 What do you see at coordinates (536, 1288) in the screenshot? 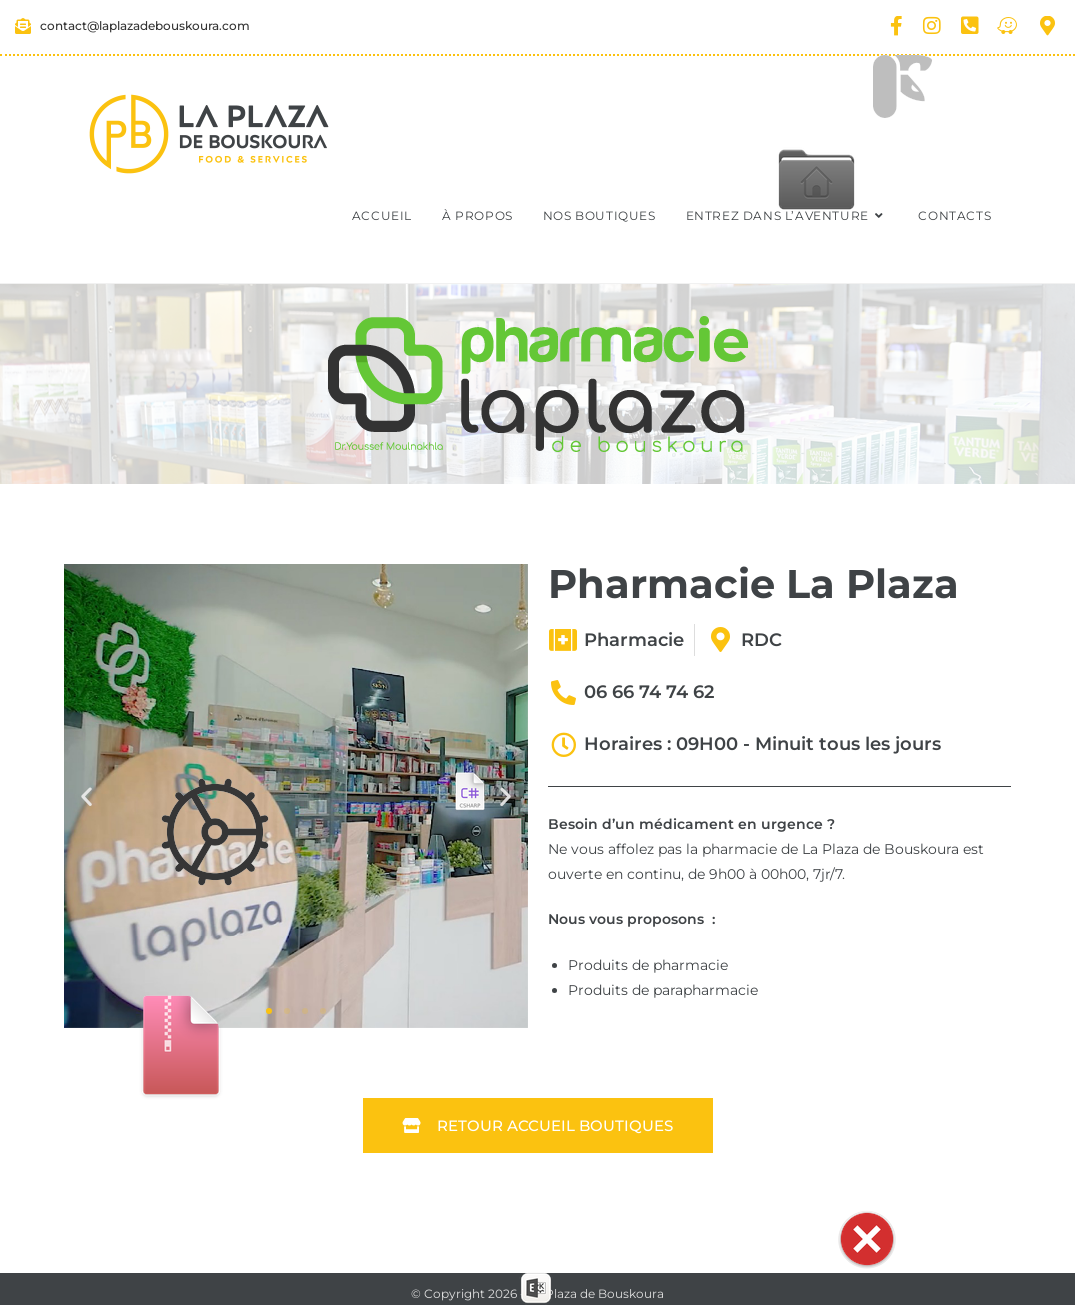
I see `open akonadi exchange web services connector` at bounding box center [536, 1288].